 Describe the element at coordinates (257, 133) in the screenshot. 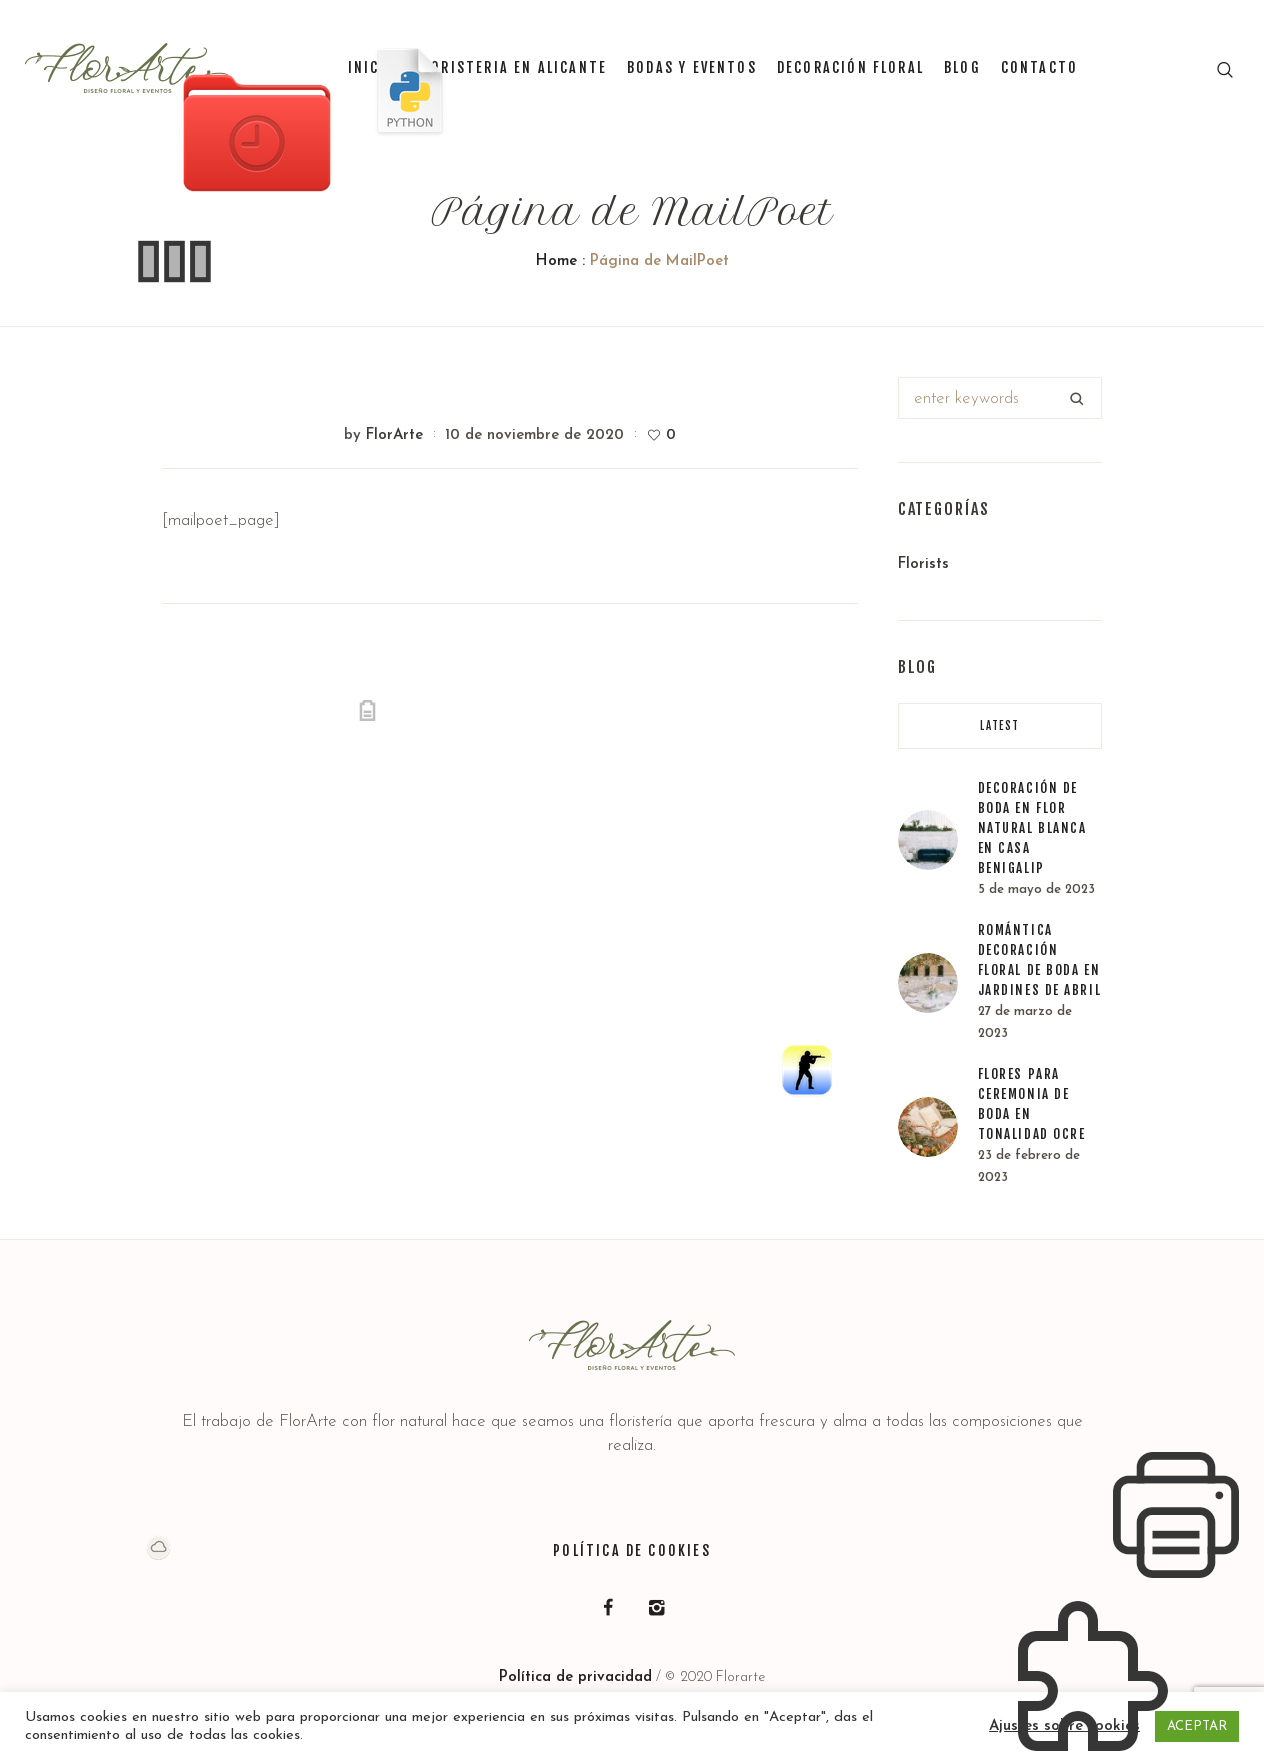

I see `access temporary files folder` at that location.